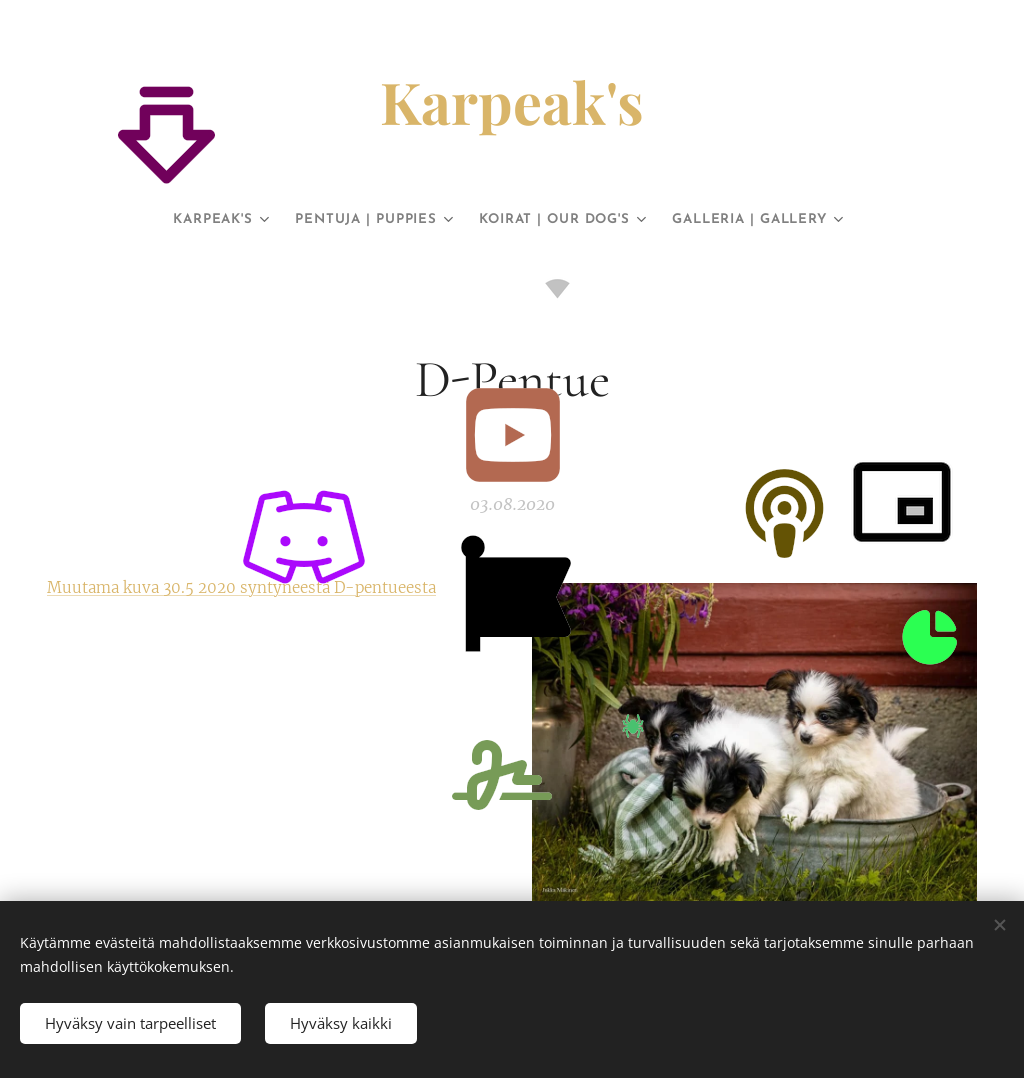 This screenshot has height=1078, width=1024. I want to click on open Discord, so click(304, 535).